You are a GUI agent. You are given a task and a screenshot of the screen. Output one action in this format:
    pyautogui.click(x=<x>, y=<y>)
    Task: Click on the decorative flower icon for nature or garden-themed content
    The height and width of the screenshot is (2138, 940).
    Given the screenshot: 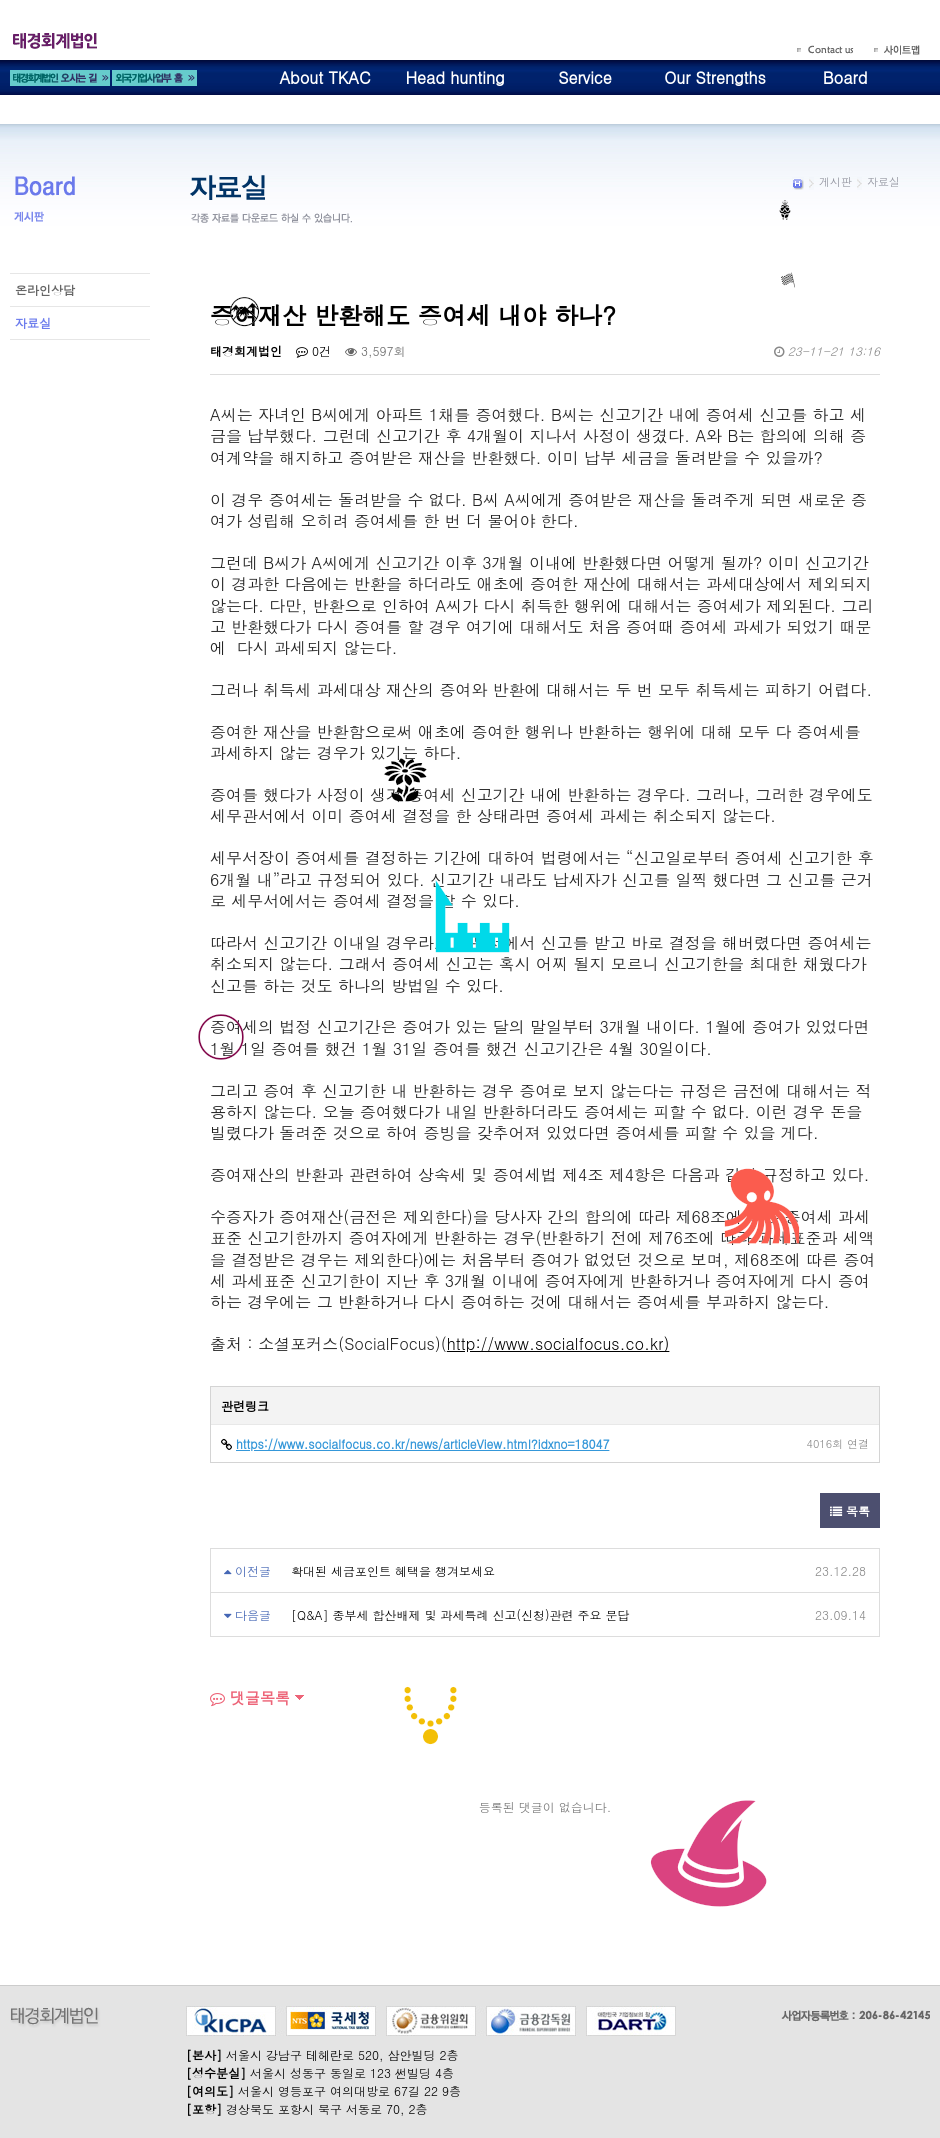 What is the action you would take?
    pyautogui.click(x=405, y=779)
    